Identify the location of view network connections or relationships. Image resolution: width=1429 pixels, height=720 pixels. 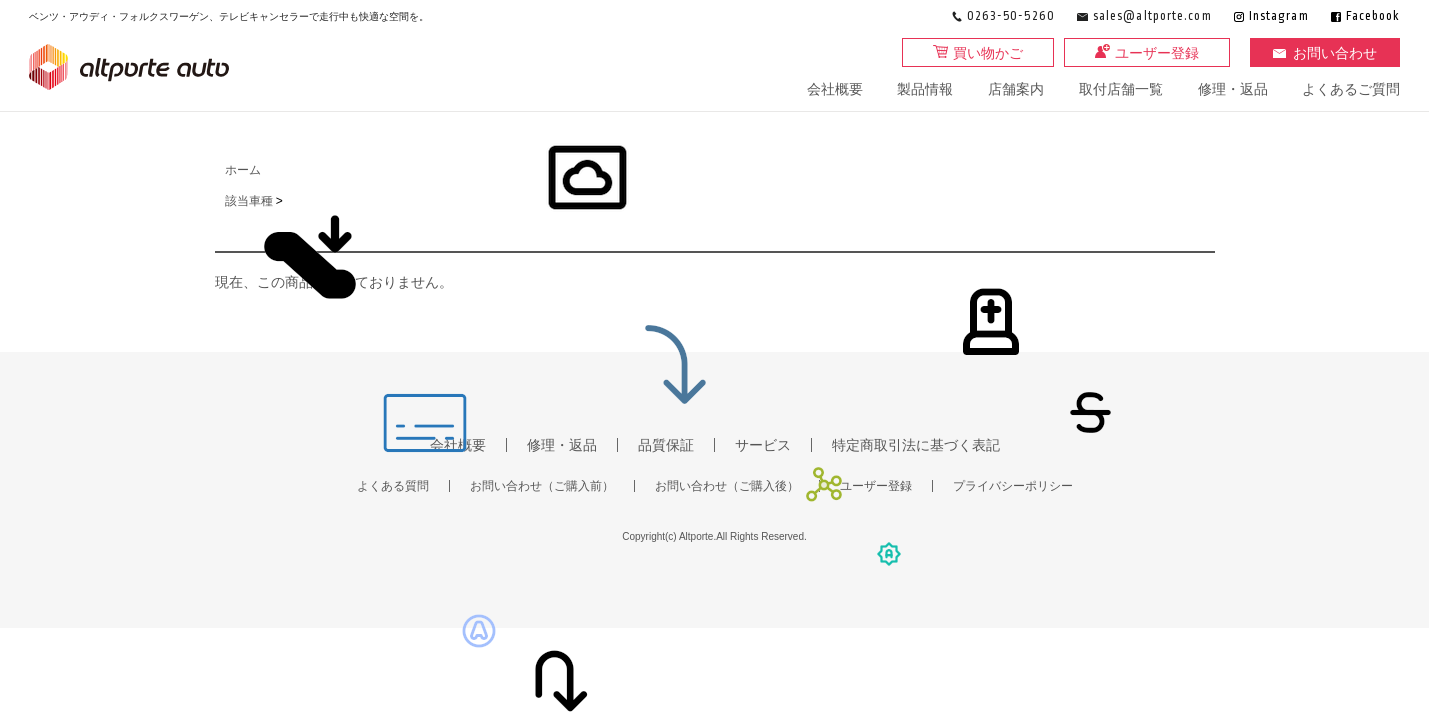
(824, 485).